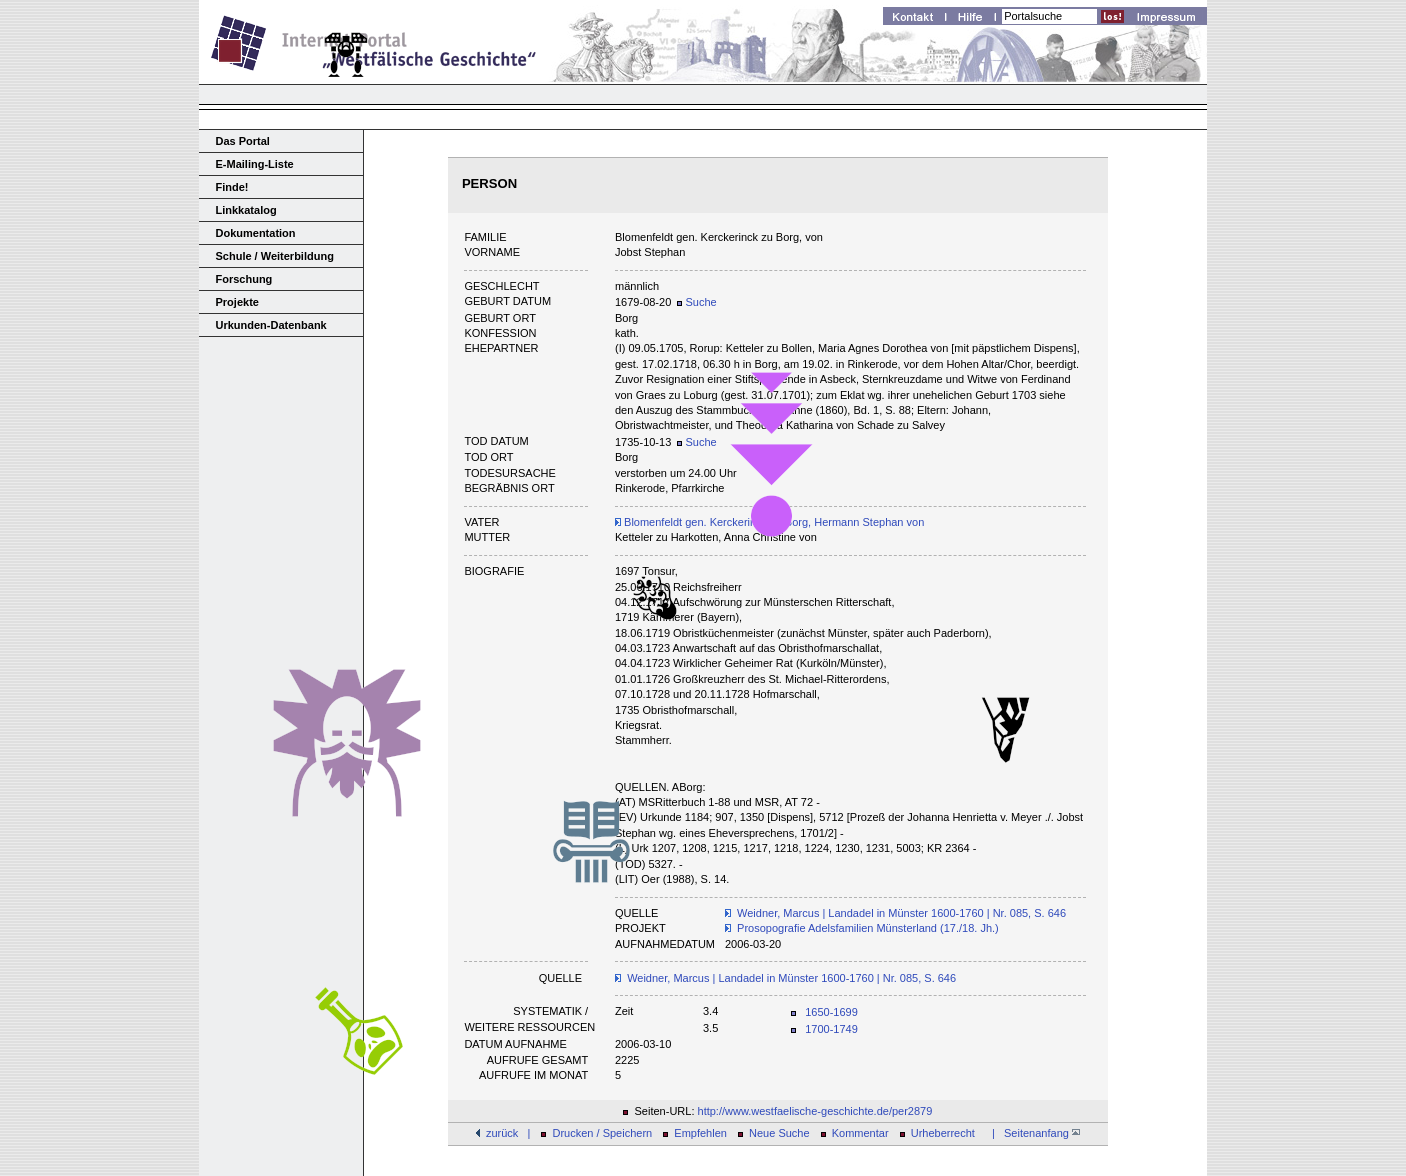 This screenshot has width=1406, height=1176. What do you see at coordinates (655, 598) in the screenshot?
I see `cast a fireball spell or ability` at bounding box center [655, 598].